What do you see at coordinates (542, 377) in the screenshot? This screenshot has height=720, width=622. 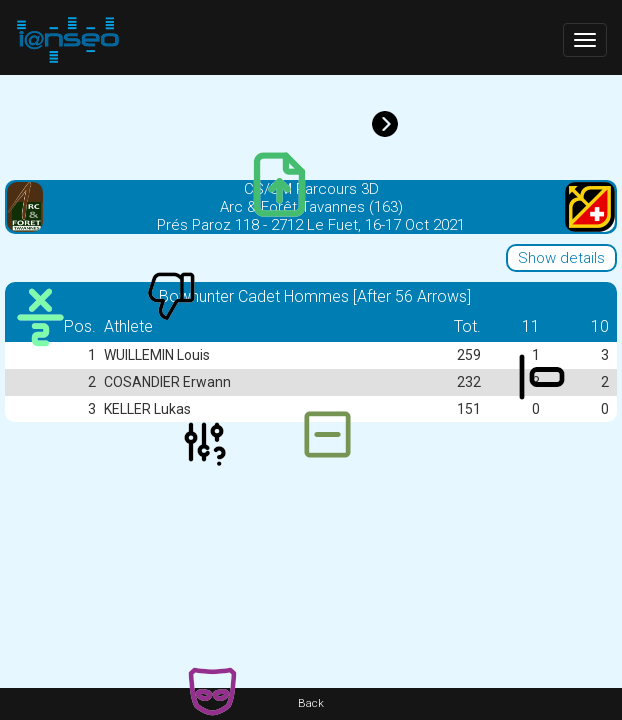 I see `align selected elements to the left` at bounding box center [542, 377].